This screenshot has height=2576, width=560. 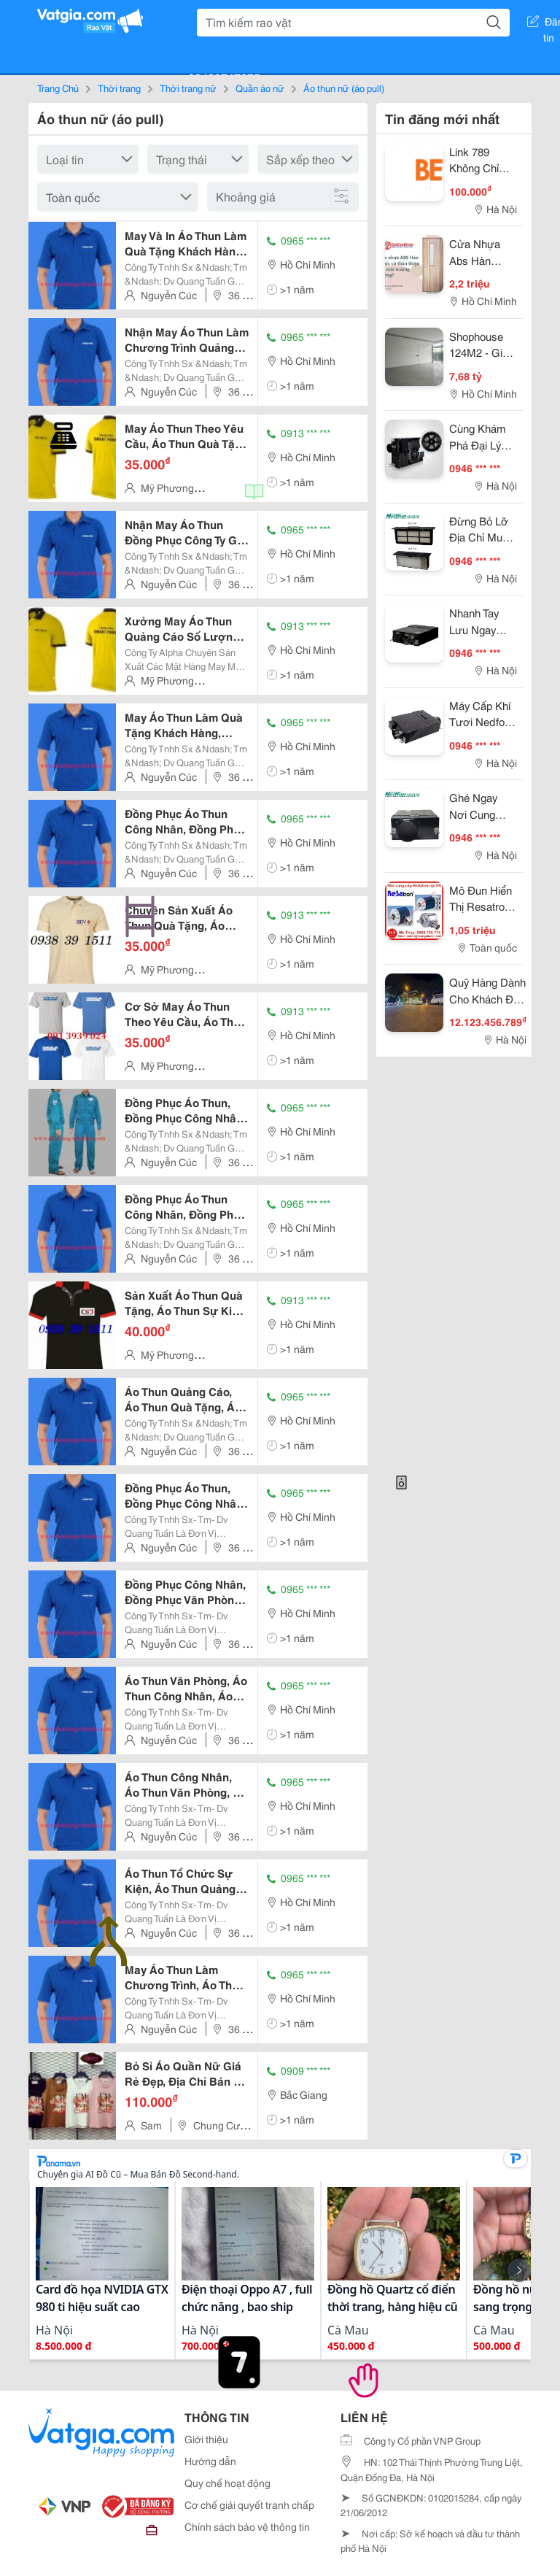 I want to click on merge branches or files together, so click(x=108, y=1939).